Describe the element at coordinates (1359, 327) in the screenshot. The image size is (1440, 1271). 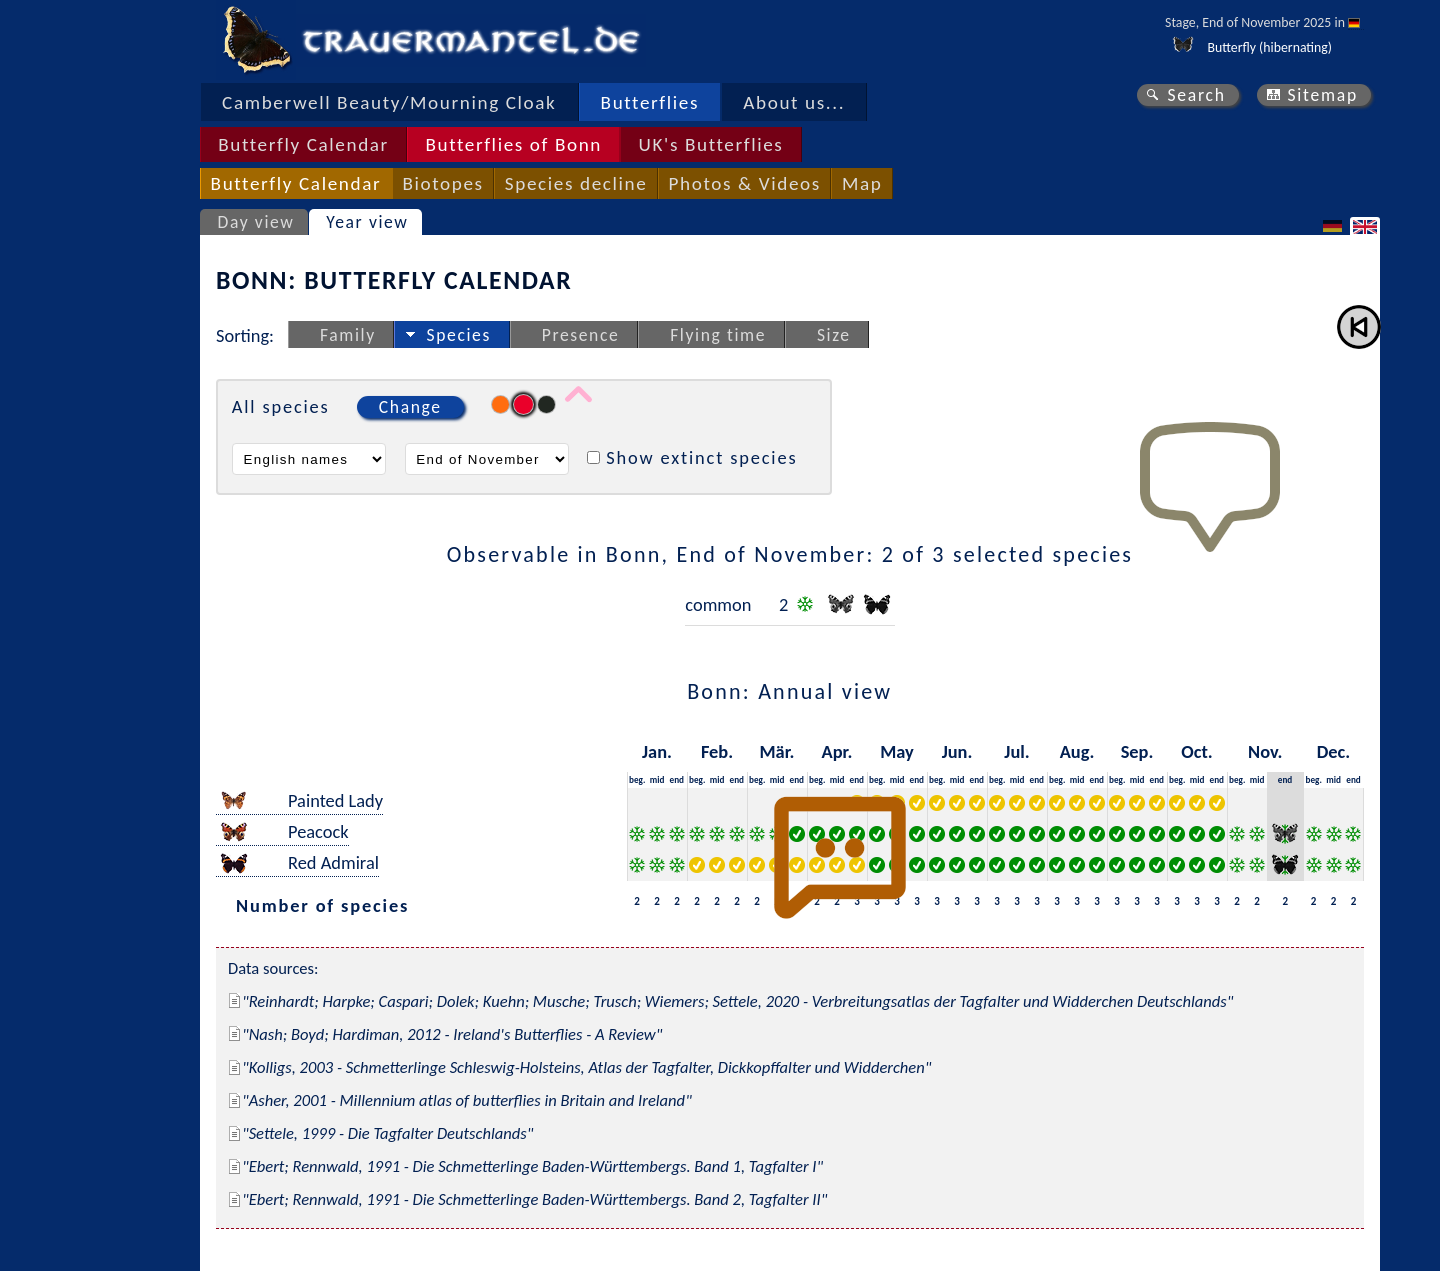
I see `skip to previous track` at that location.